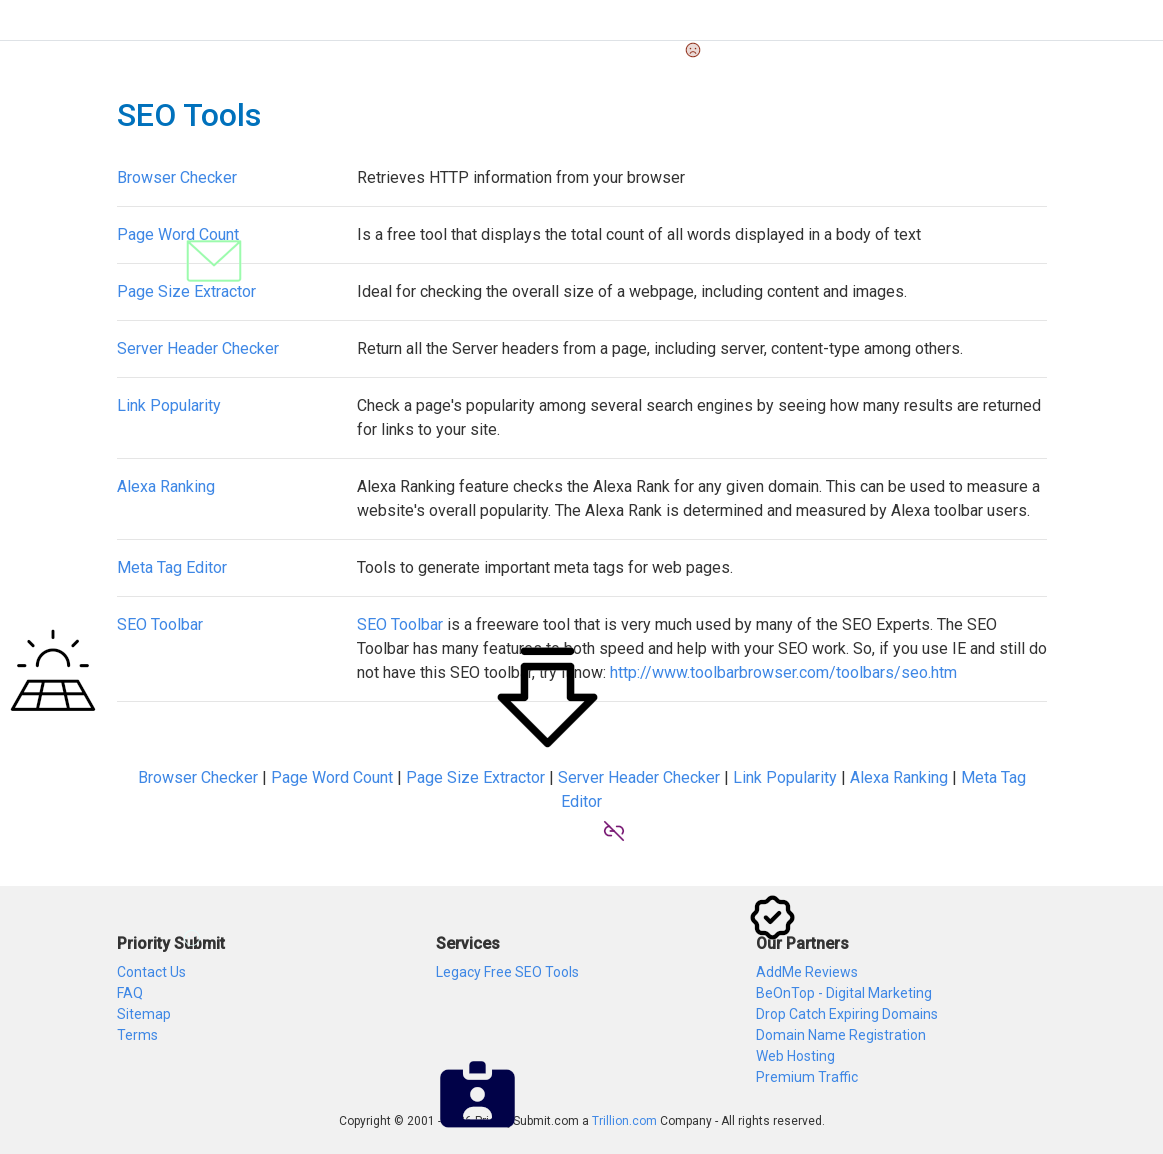 The image size is (1163, 1154). Describe the element at coordinates (614, 831) in the screenshot. I see `unlink or disconnect items` at that location.